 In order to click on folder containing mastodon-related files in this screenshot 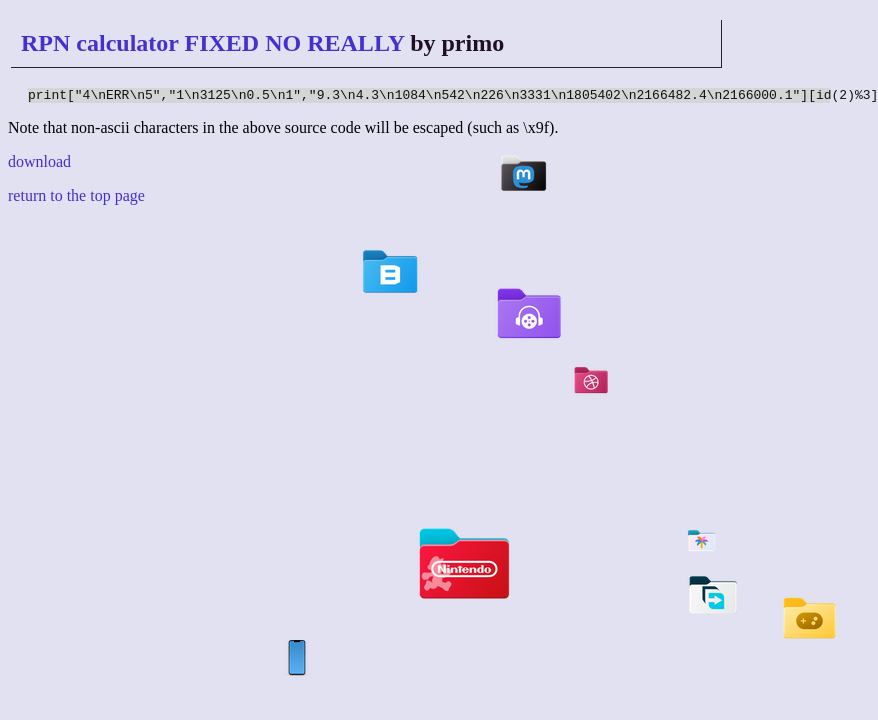, I will do `click(523, 174)`.